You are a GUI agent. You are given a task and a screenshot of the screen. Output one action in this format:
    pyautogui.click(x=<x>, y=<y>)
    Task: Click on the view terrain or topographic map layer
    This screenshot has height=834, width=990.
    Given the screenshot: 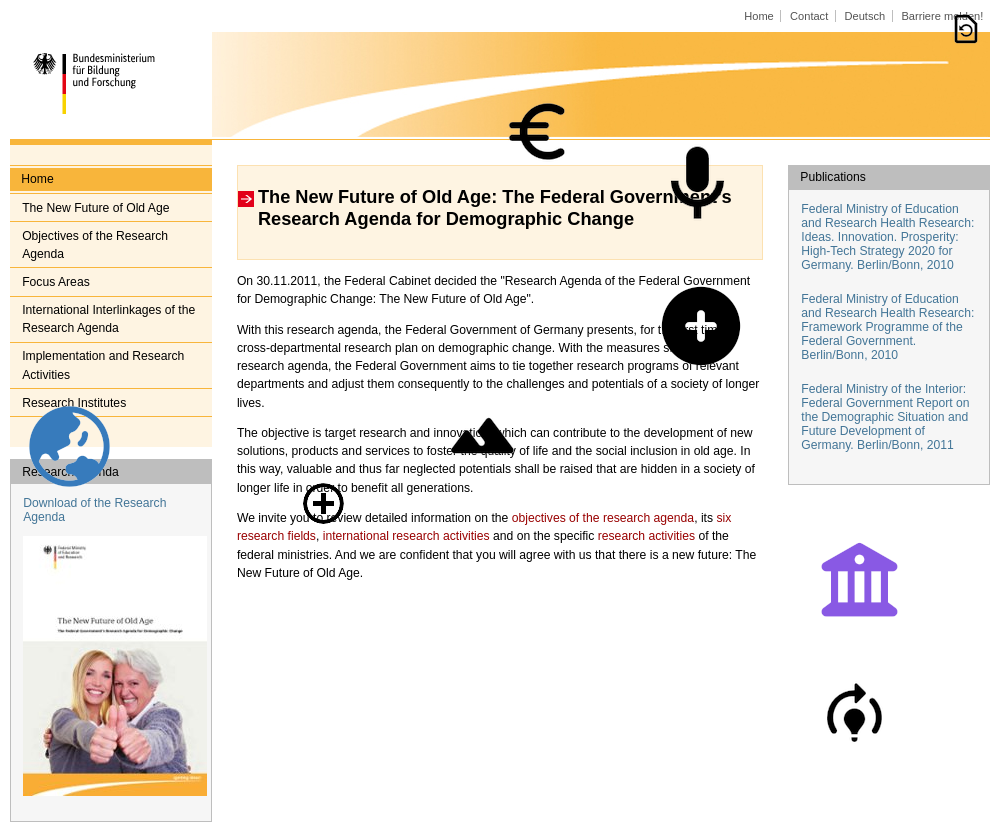 What is the action you would take?
    pyautogui.click(x=482, y=434)
    